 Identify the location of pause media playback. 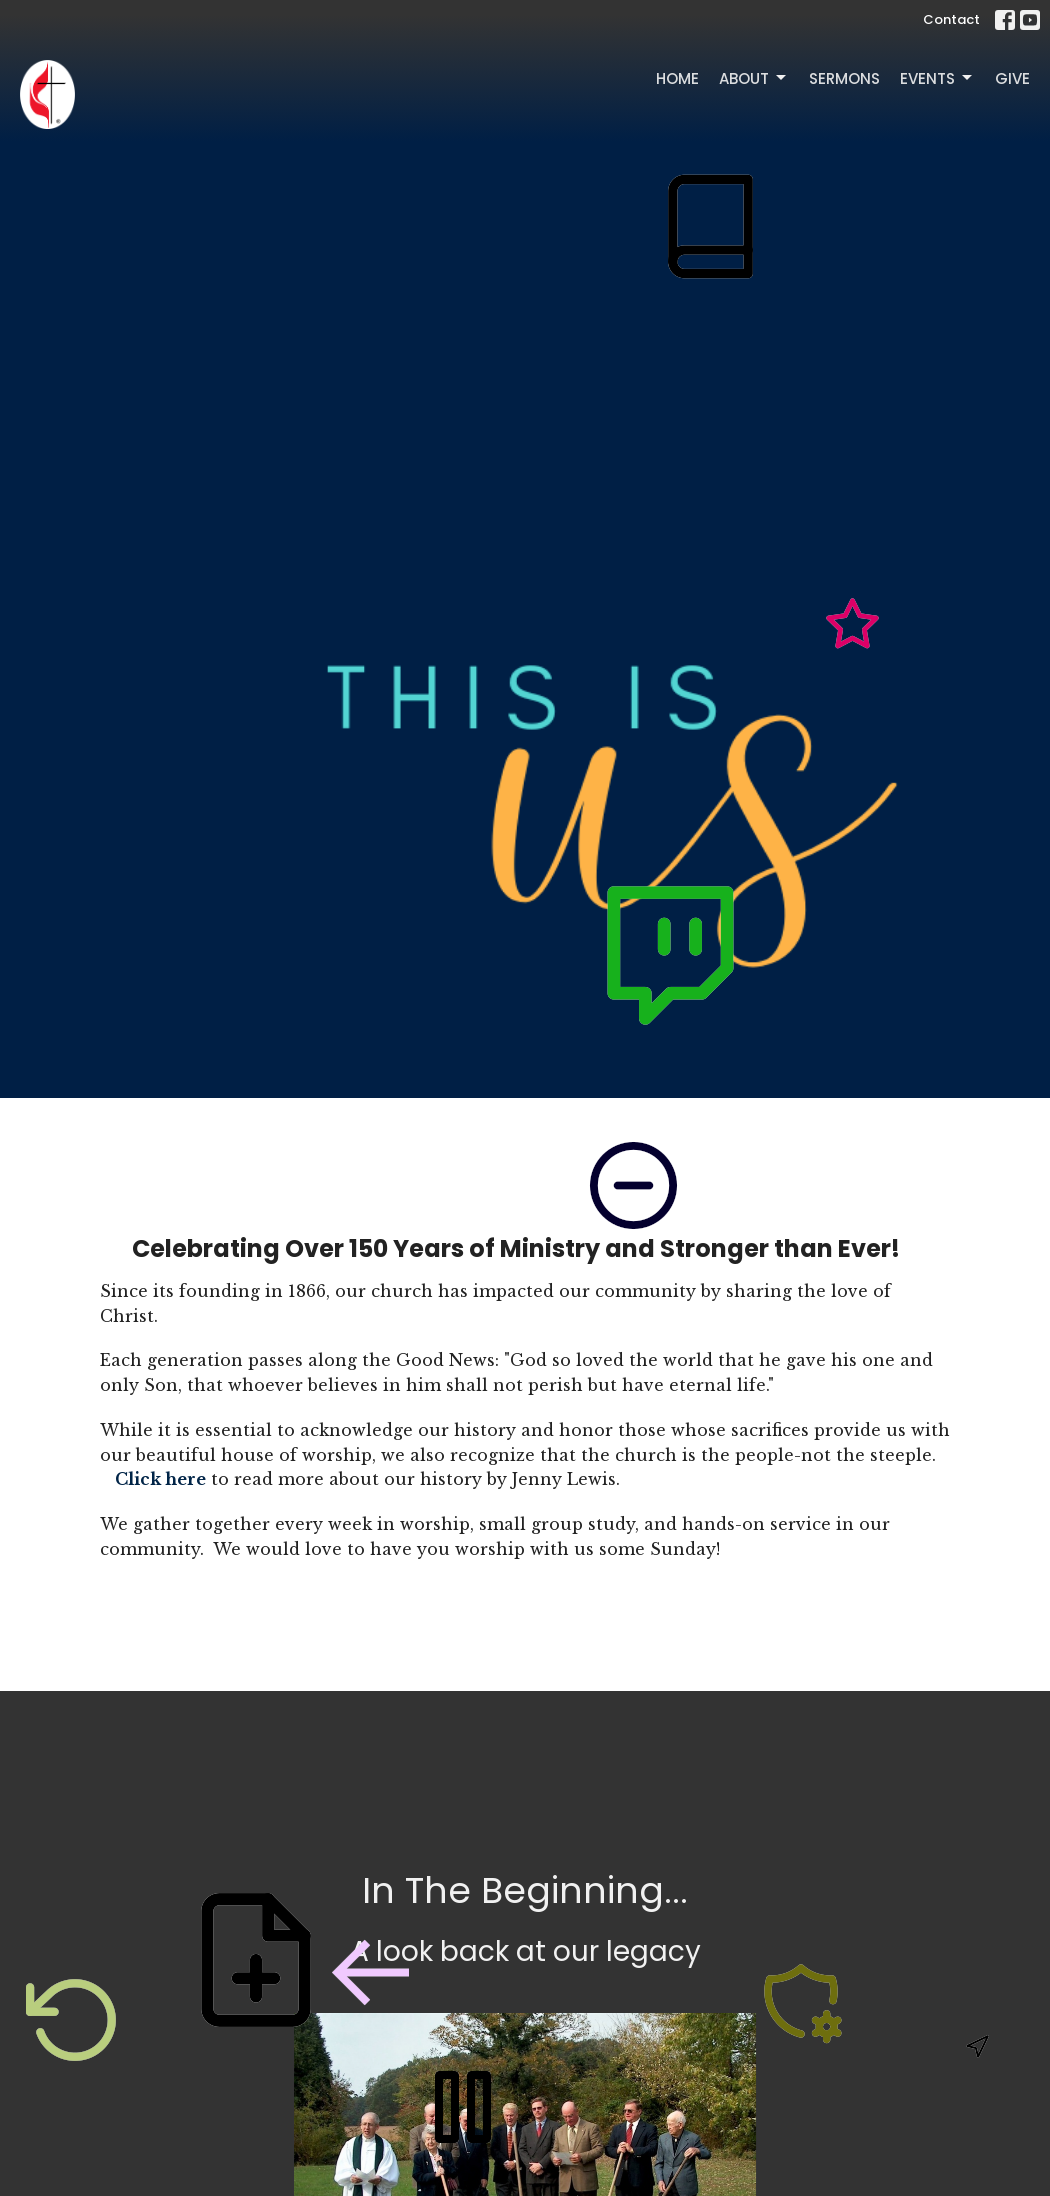
(463, 2107).